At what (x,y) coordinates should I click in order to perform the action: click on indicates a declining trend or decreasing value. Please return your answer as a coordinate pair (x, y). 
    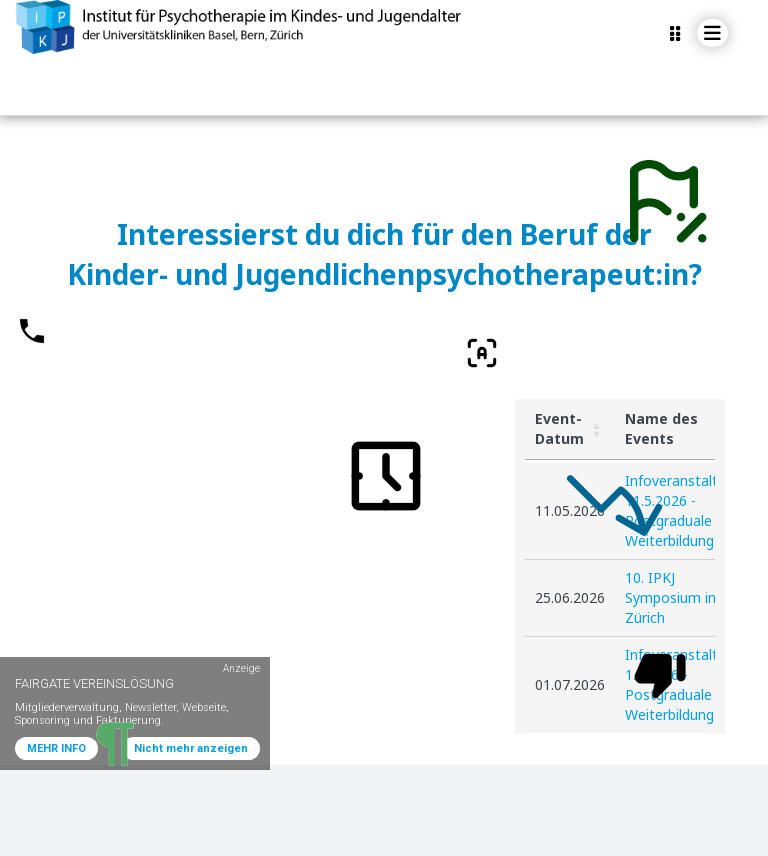
    Looking at the image, I should click on (615, 506).